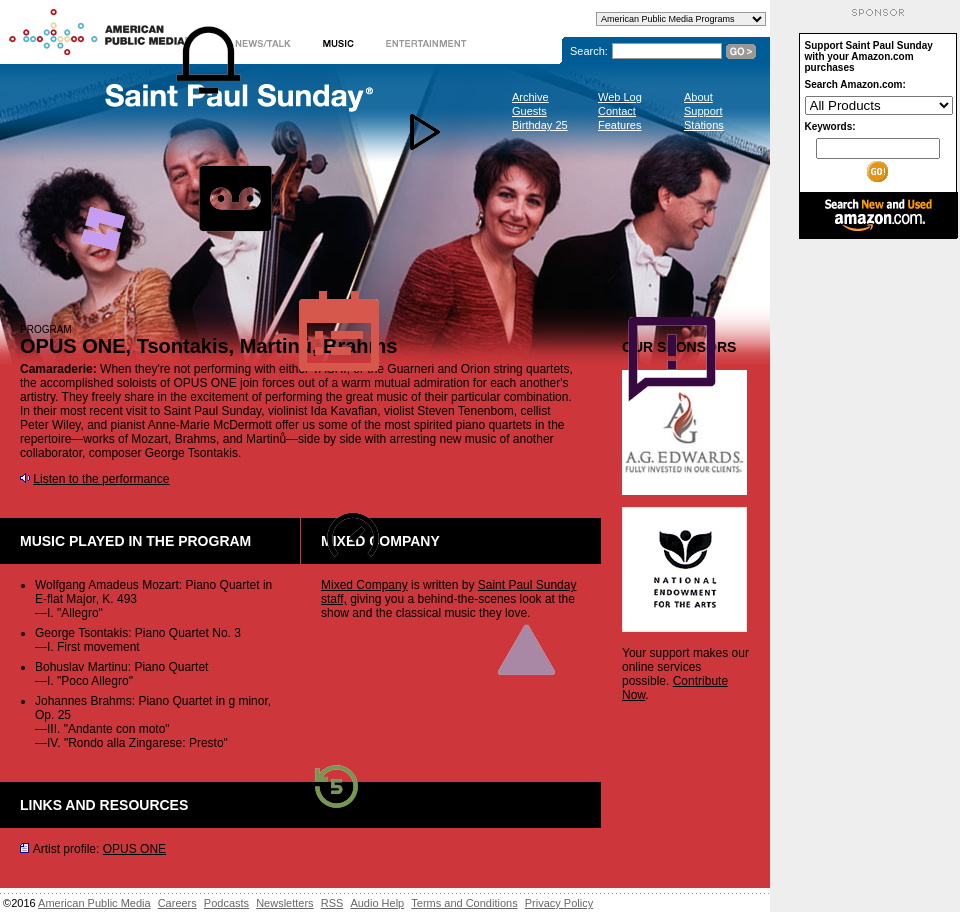  What do you see at coordinates (422, 132) in the screenshot?
I see `play media content` at bounding box center [422, 132].